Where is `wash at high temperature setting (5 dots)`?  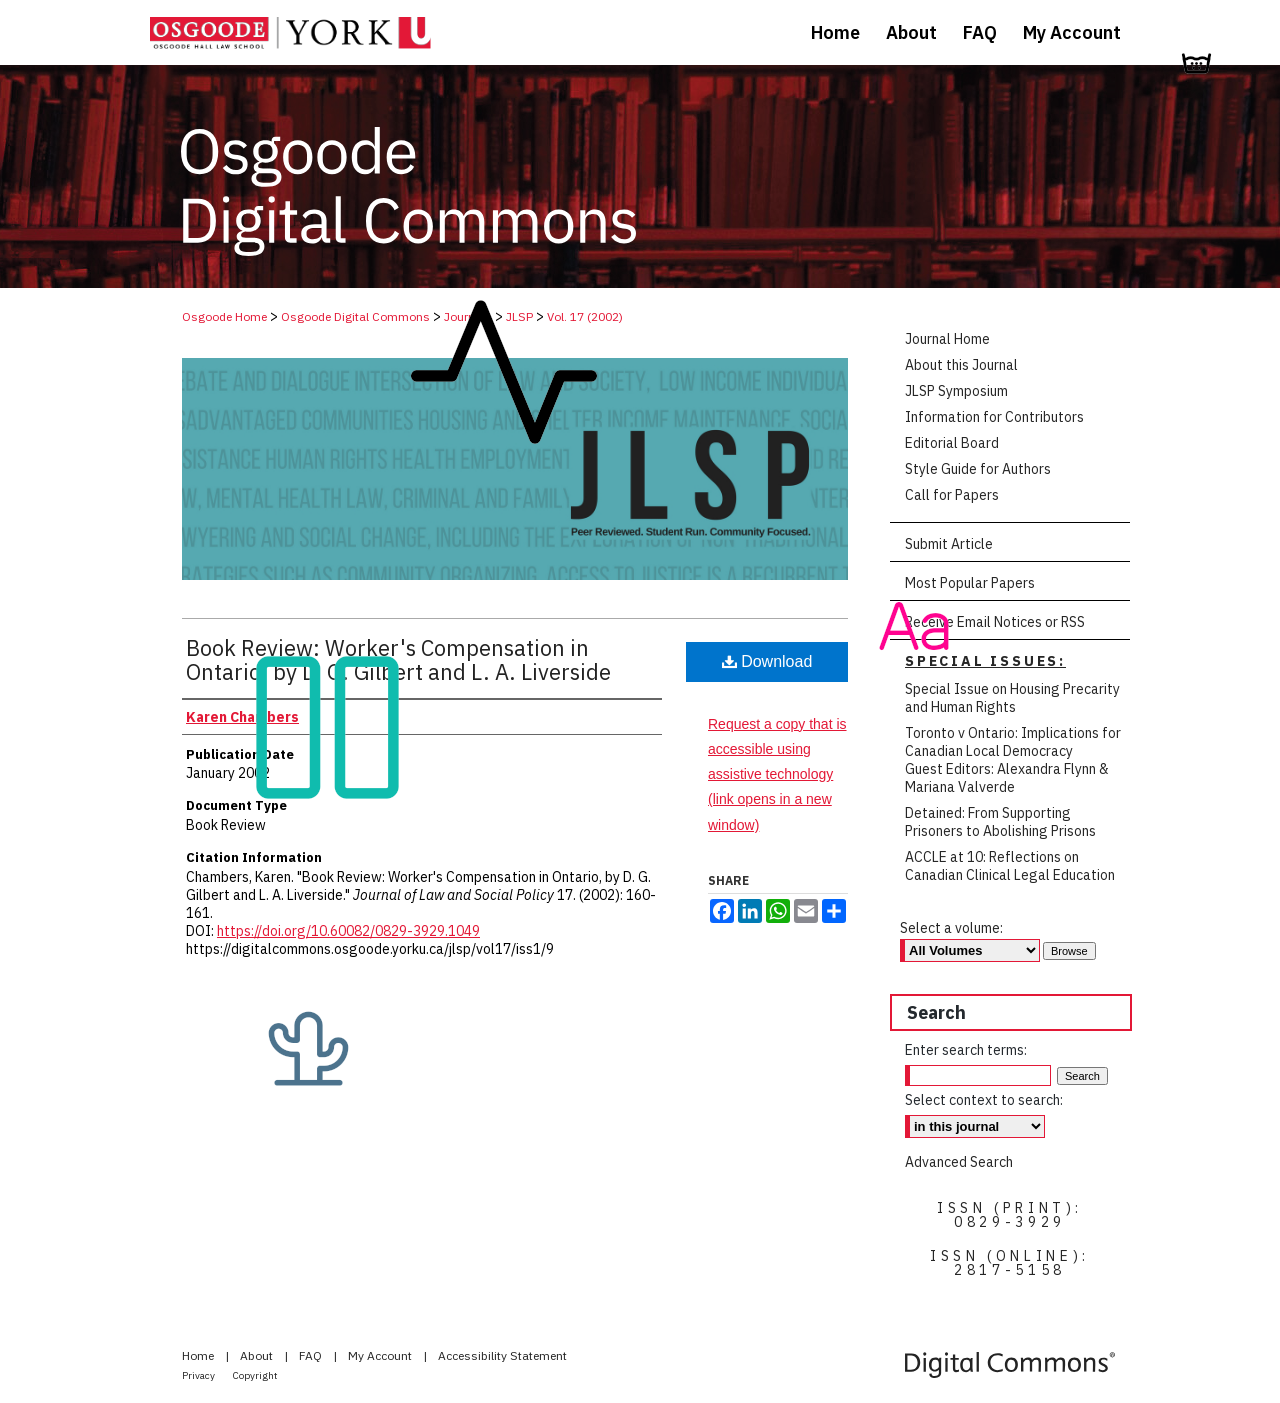
wash at high temperature setting (5 dots) is located at coordinates (1196, 63).